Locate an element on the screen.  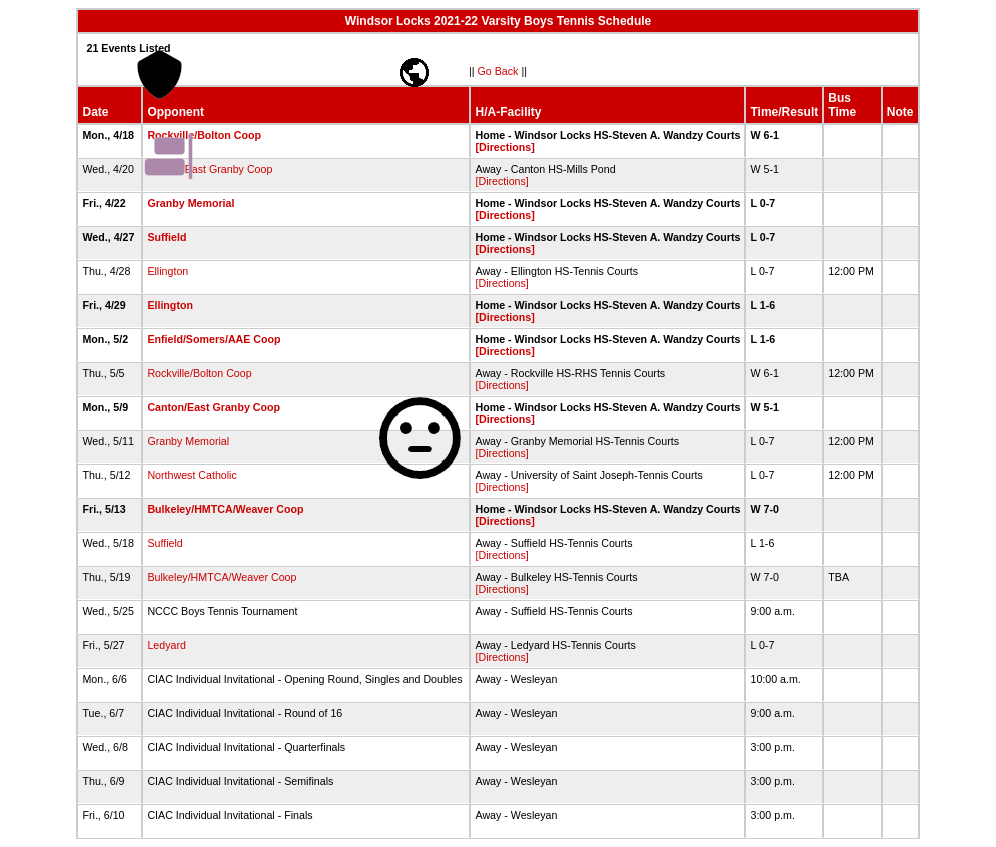
access security settings is located at coordinates (159, 74).